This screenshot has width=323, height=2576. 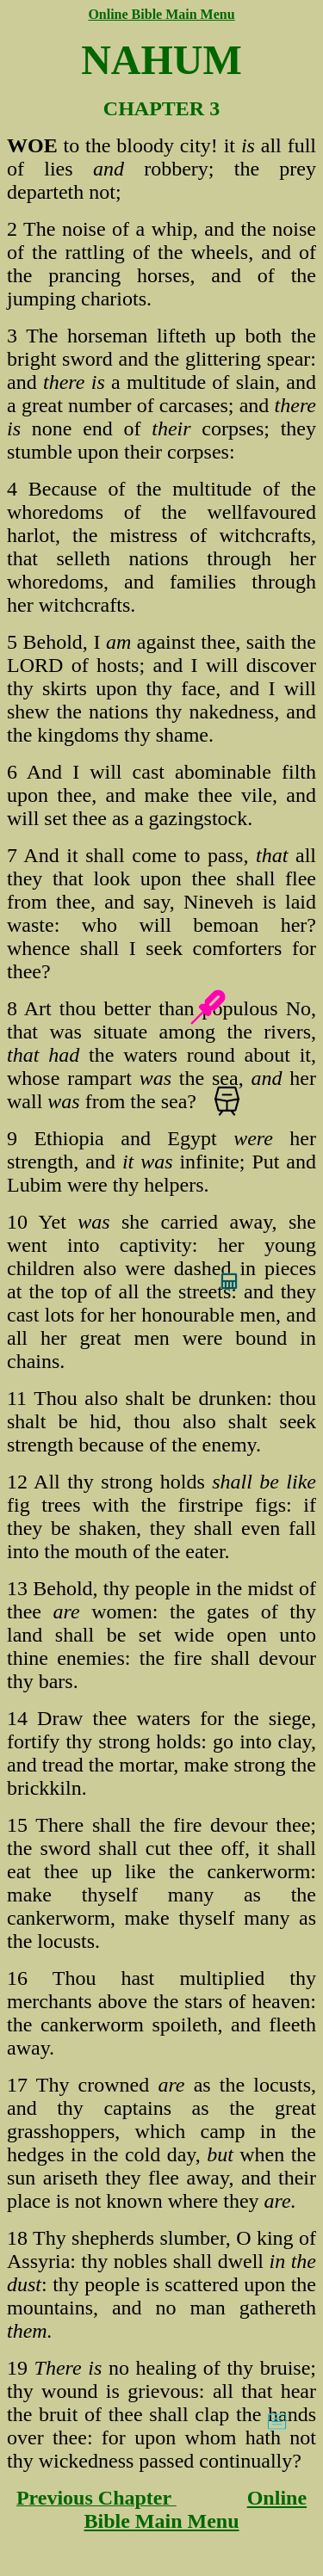 I want to click on toggle bottom panel visibility, so click(x=229, y=1281).